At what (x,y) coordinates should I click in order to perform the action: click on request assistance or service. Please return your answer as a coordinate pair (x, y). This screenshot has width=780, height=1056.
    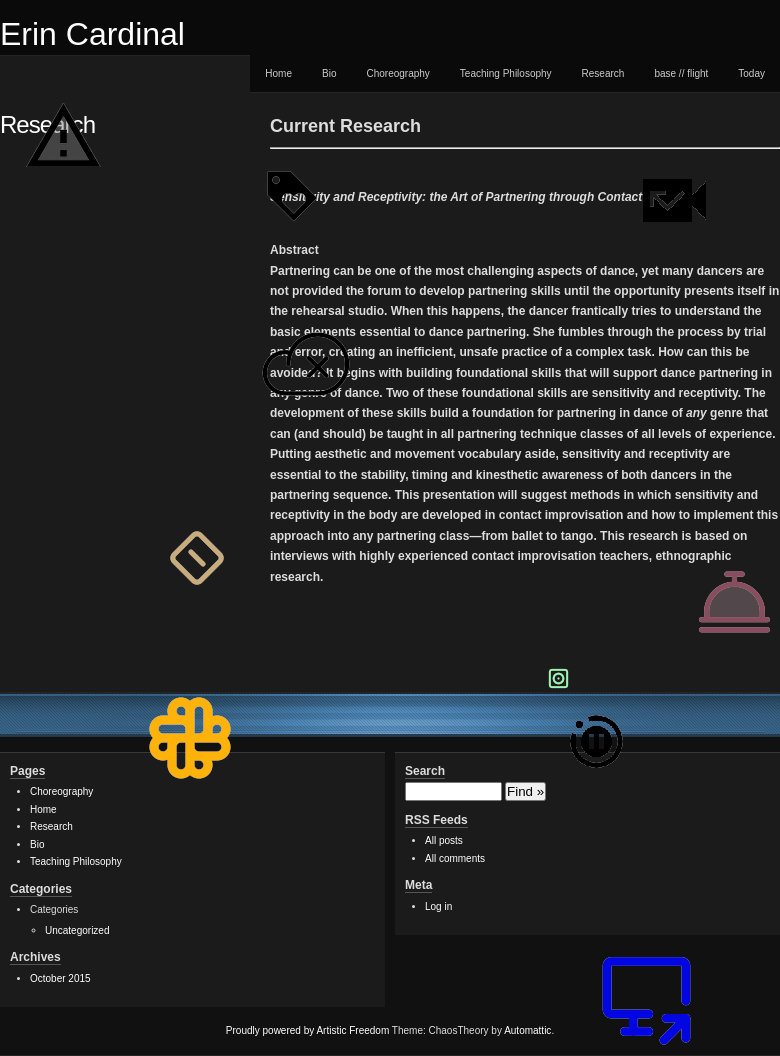
    Looking at the image, I should click on (734, 604).